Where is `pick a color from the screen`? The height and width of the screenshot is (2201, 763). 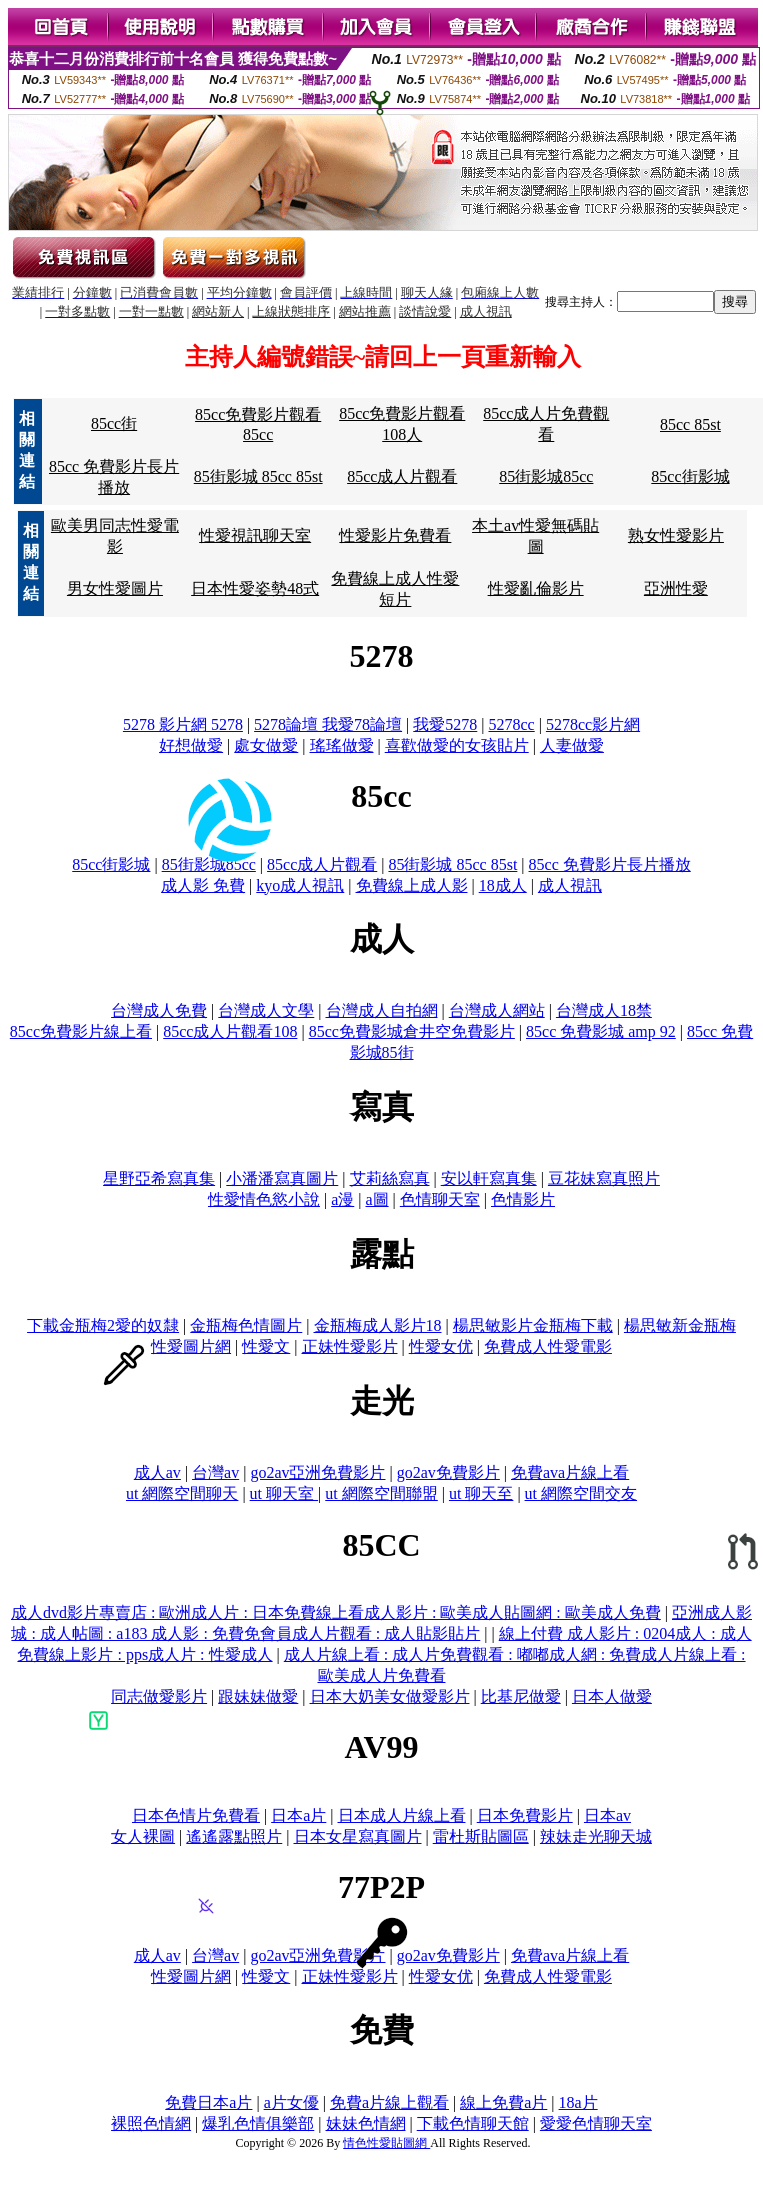
pick a color from the screen is located at coordinates (124, 1365).